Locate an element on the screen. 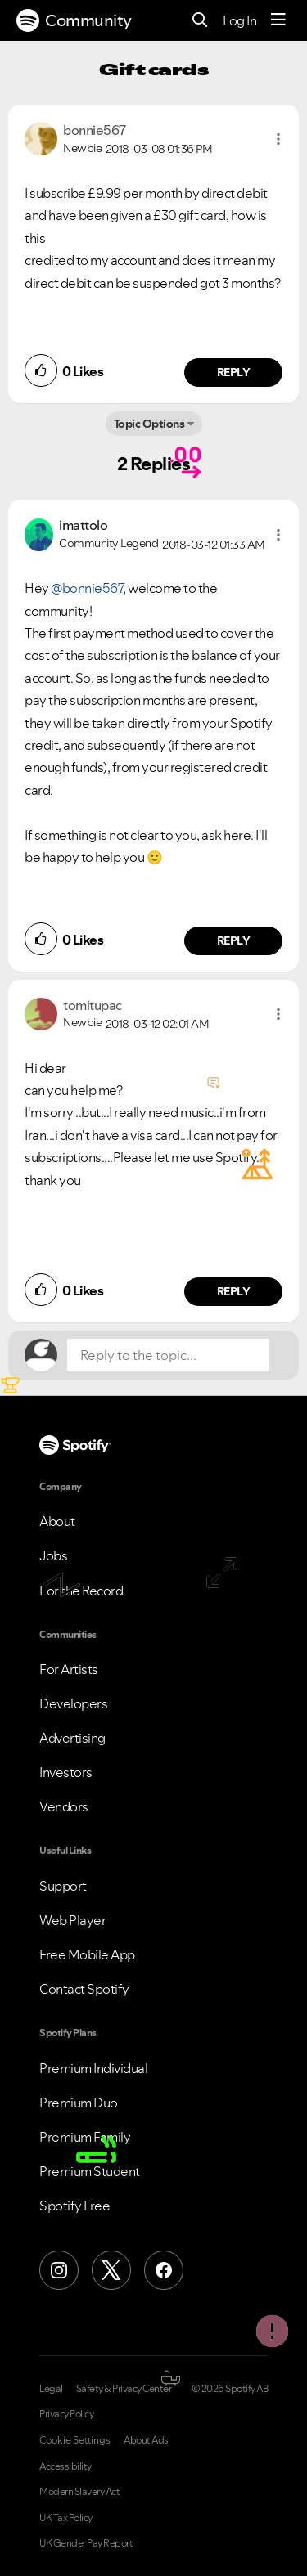  view bathroom amenities is located at coordinates (170, 2378).